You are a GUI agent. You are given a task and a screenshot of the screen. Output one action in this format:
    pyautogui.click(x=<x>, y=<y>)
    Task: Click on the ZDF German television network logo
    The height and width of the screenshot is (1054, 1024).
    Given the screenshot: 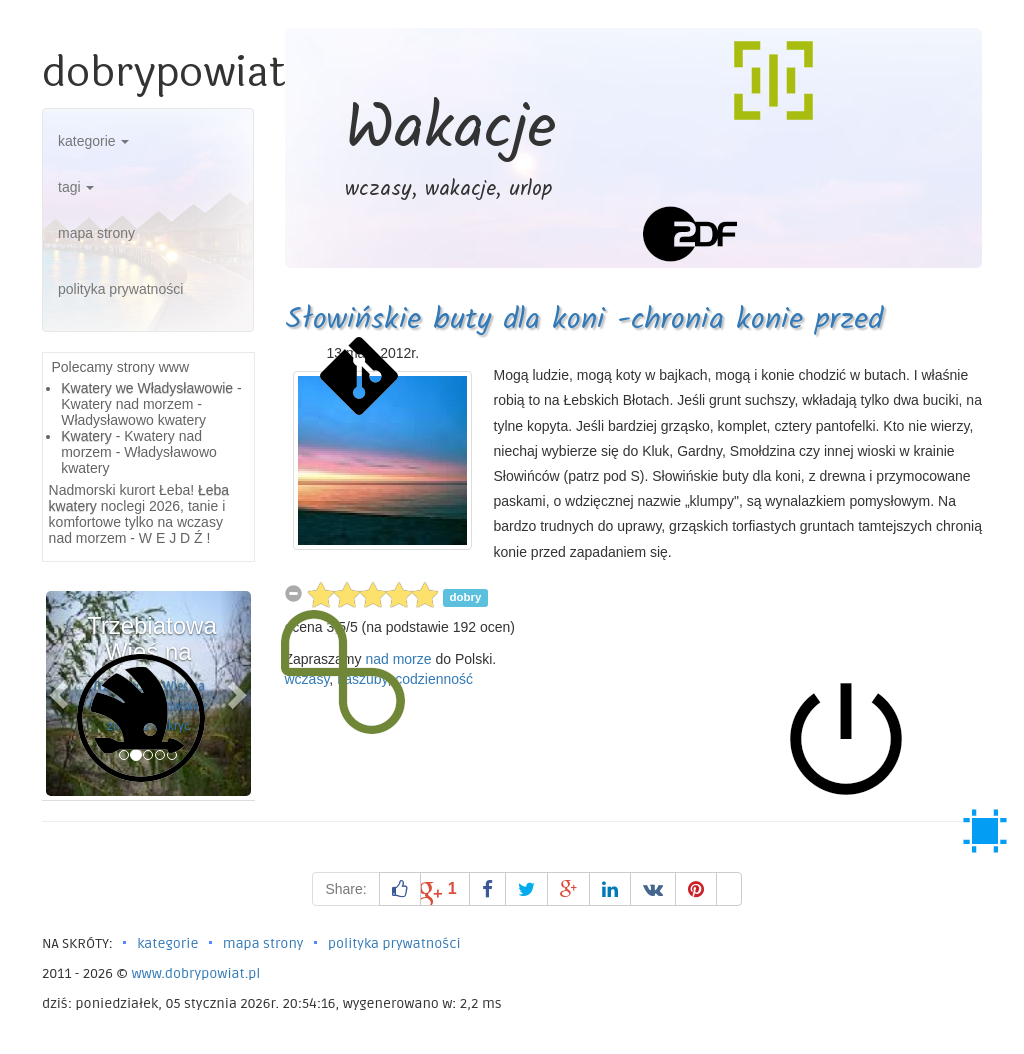 What is the action you would take?
    pyautogui.click(x=690, y=234)
    